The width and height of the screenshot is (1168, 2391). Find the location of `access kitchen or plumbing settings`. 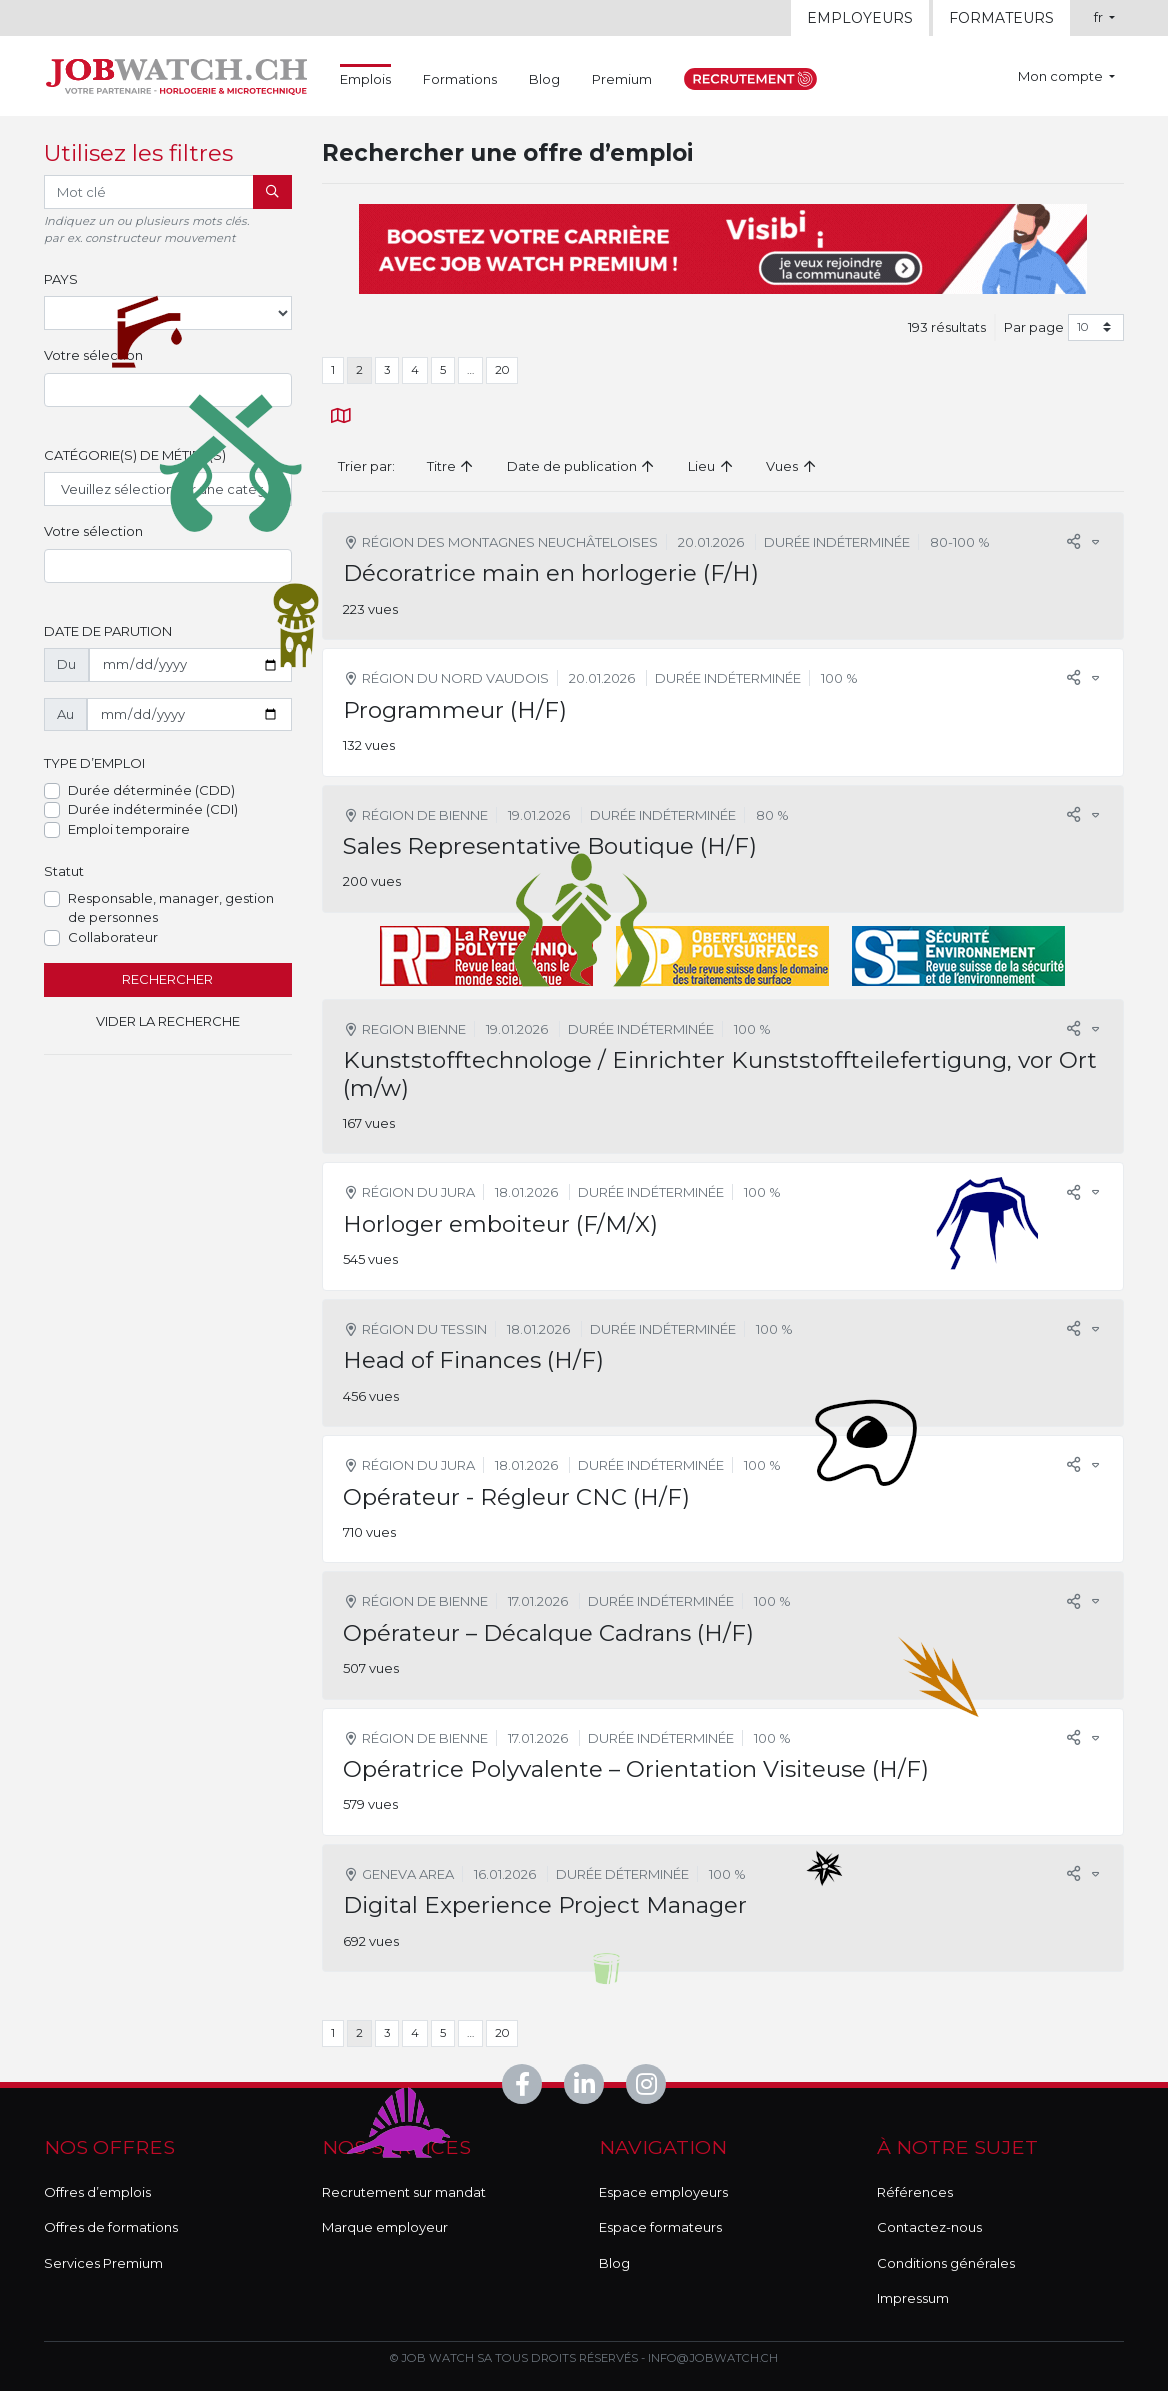

access kitchen or plumbing settings is located at coordinates (149, 328).